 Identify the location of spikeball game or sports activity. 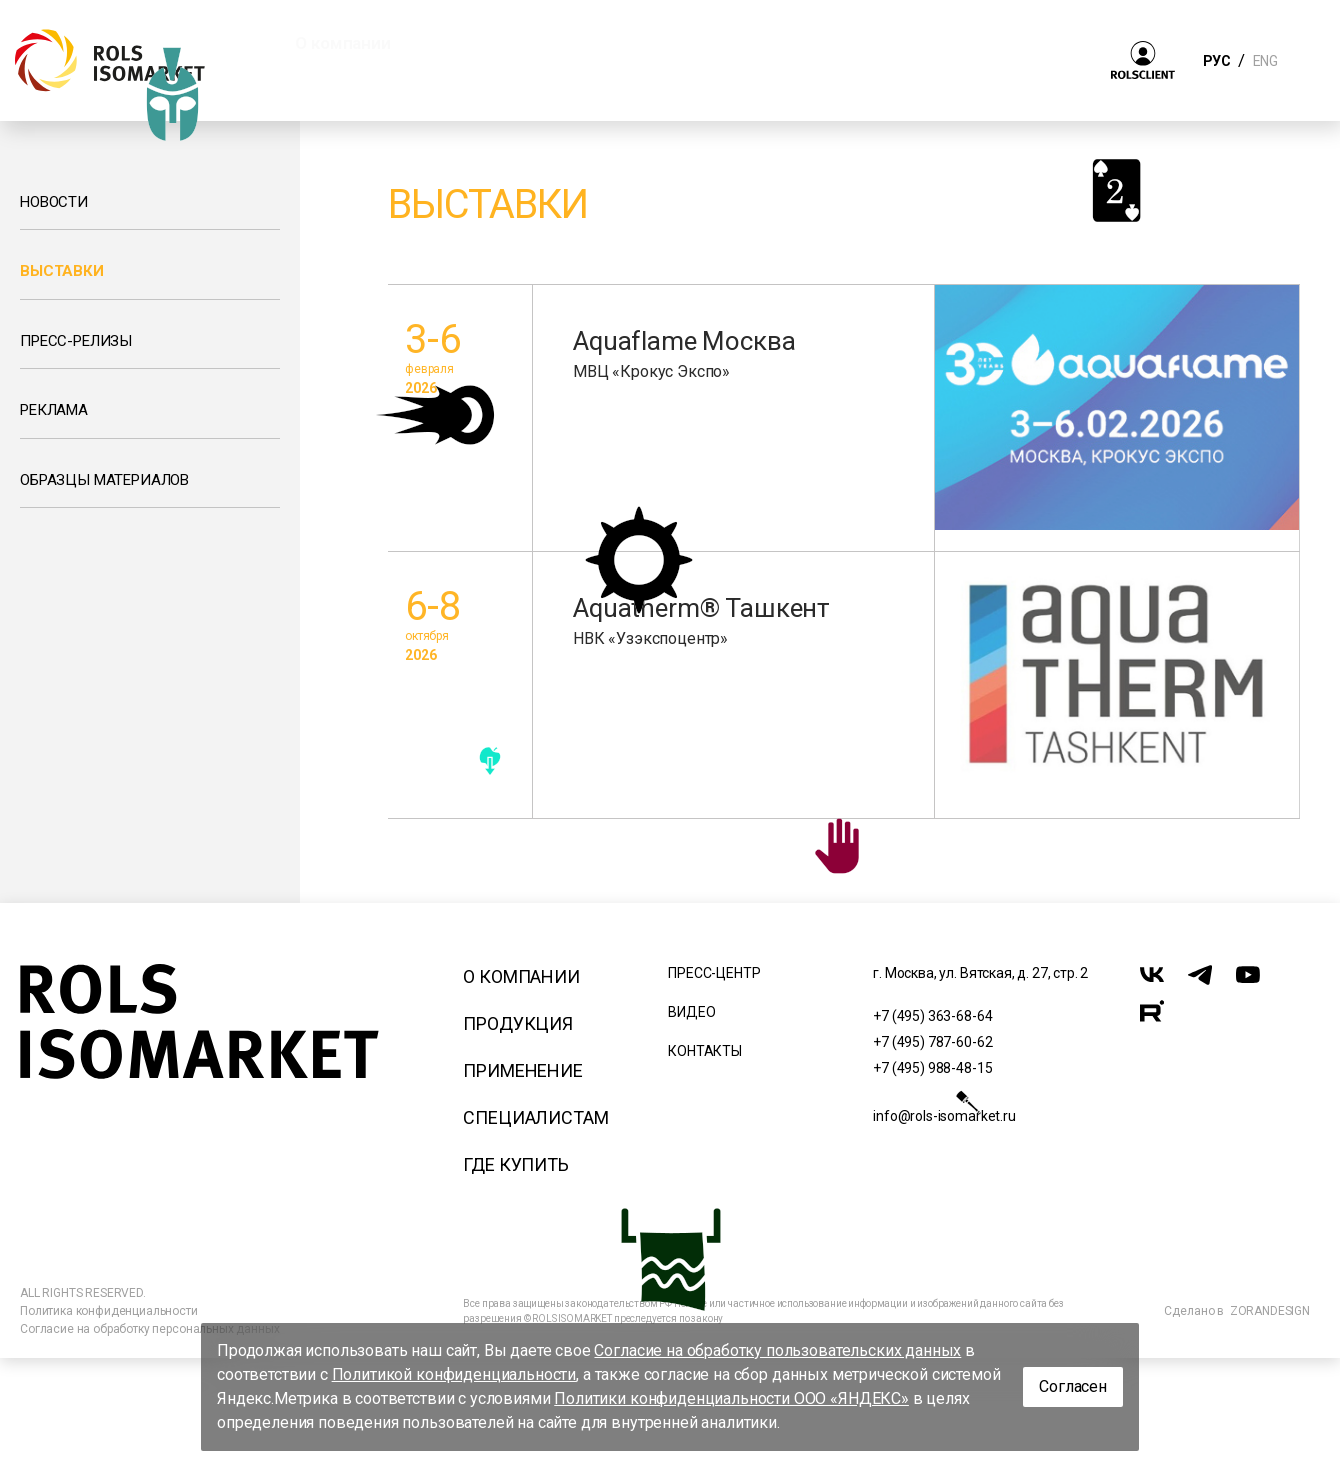
(639, 560).